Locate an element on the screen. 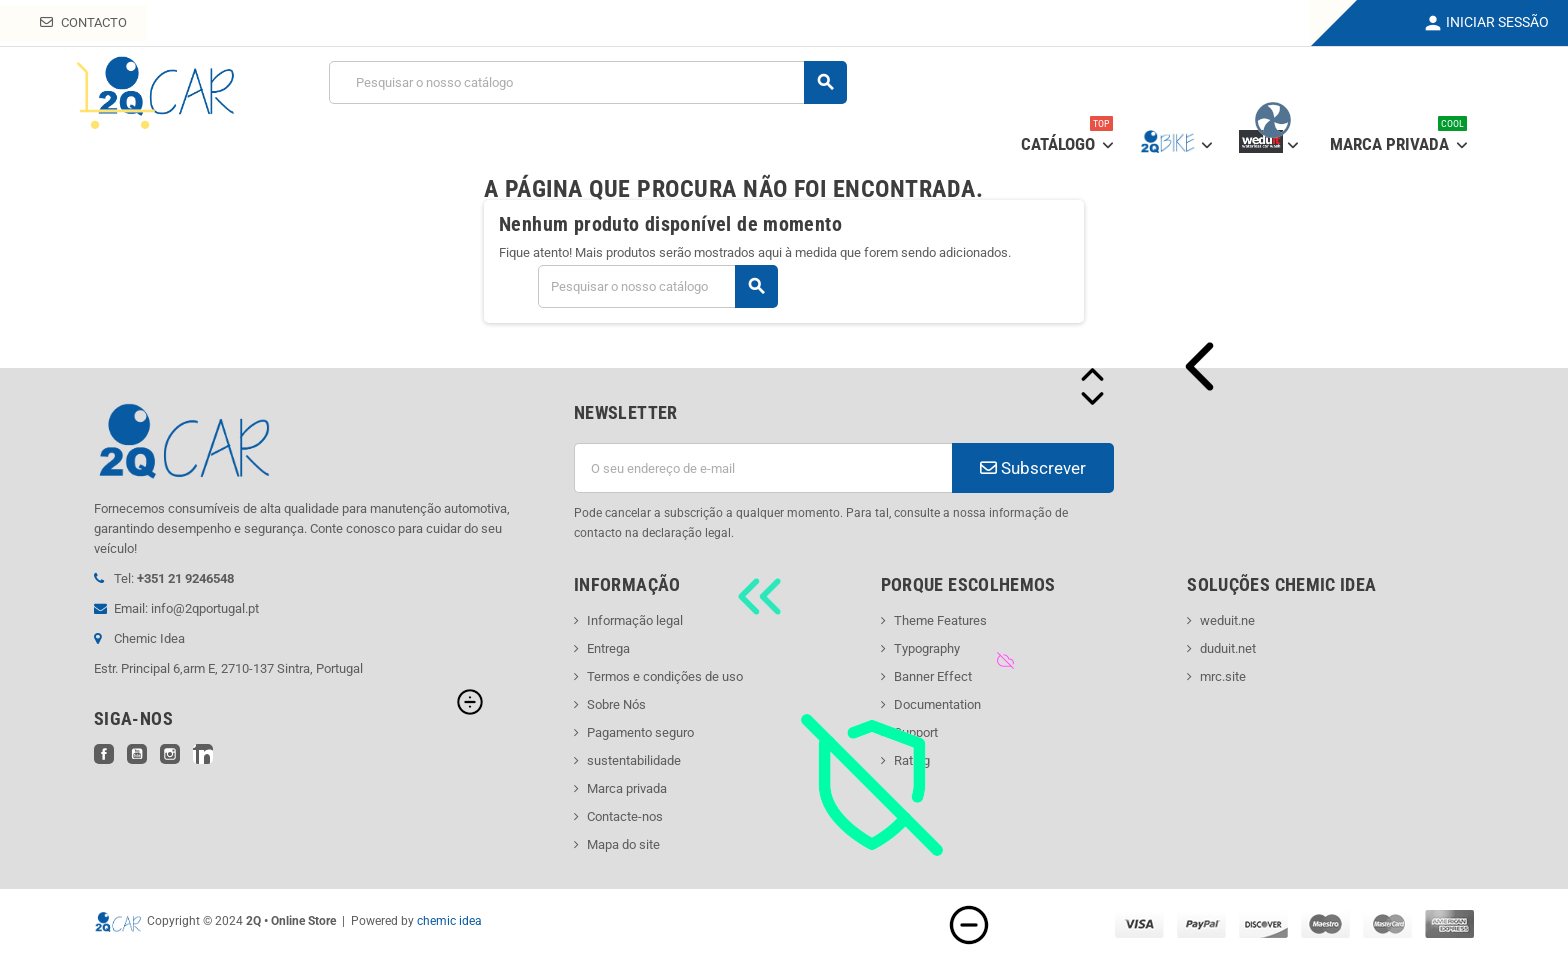  remove an item from a list or collection is located at coordinates (969, 925).